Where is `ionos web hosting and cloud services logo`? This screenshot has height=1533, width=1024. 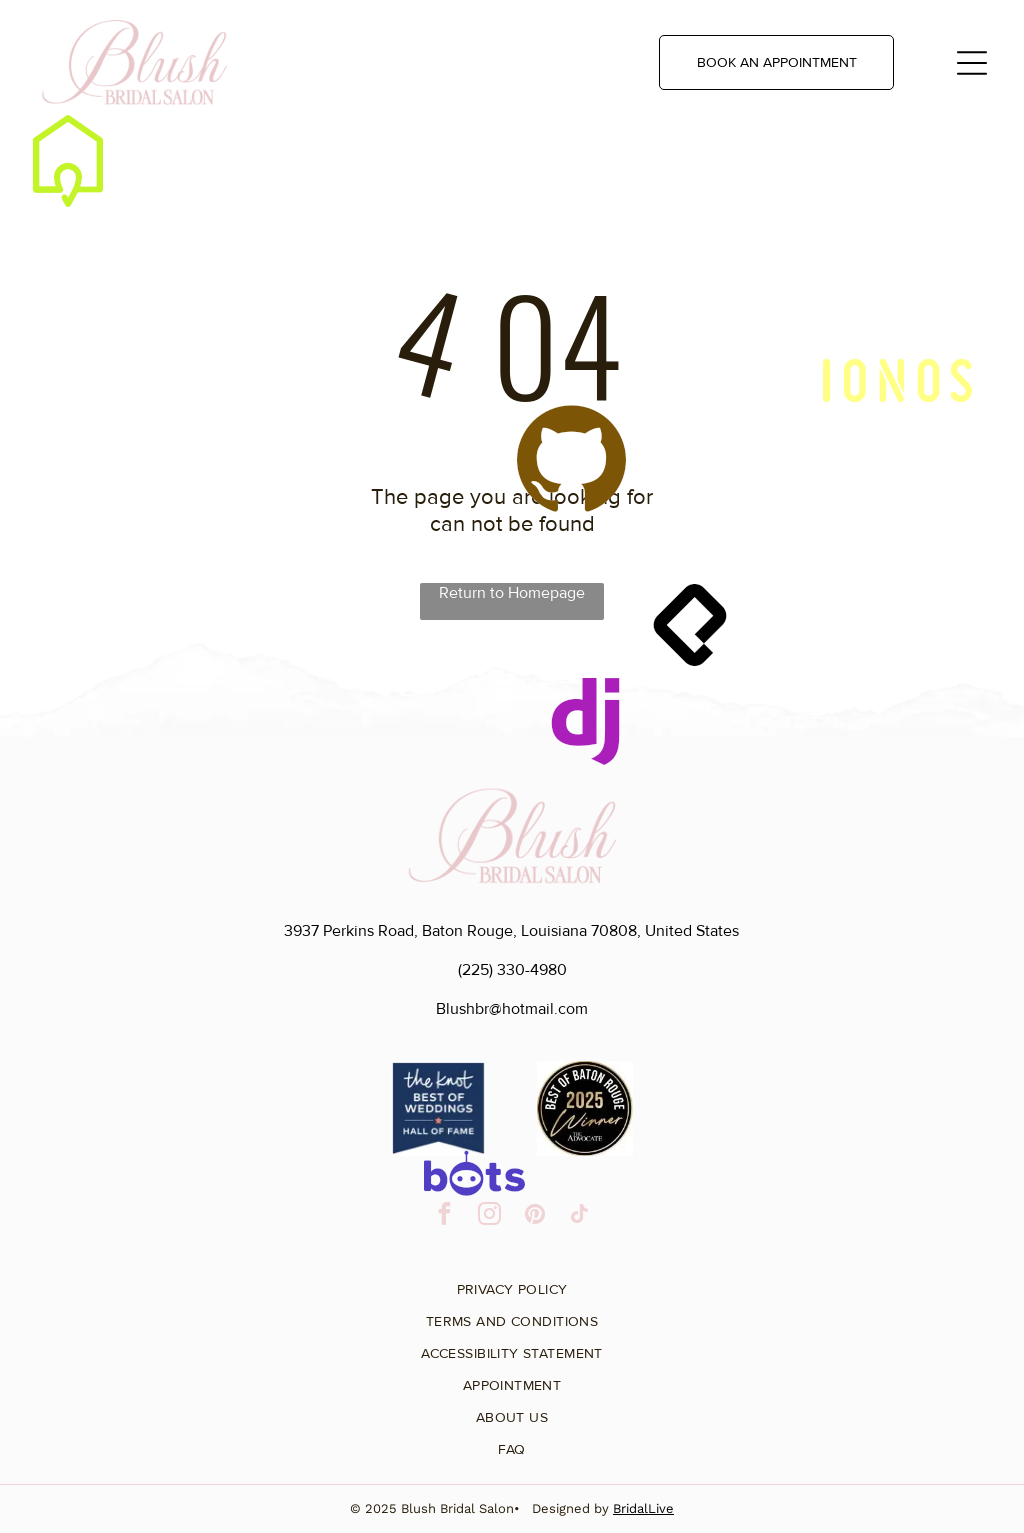
ionos web hosting and cloud services logo is located at coordinates (897, 380).